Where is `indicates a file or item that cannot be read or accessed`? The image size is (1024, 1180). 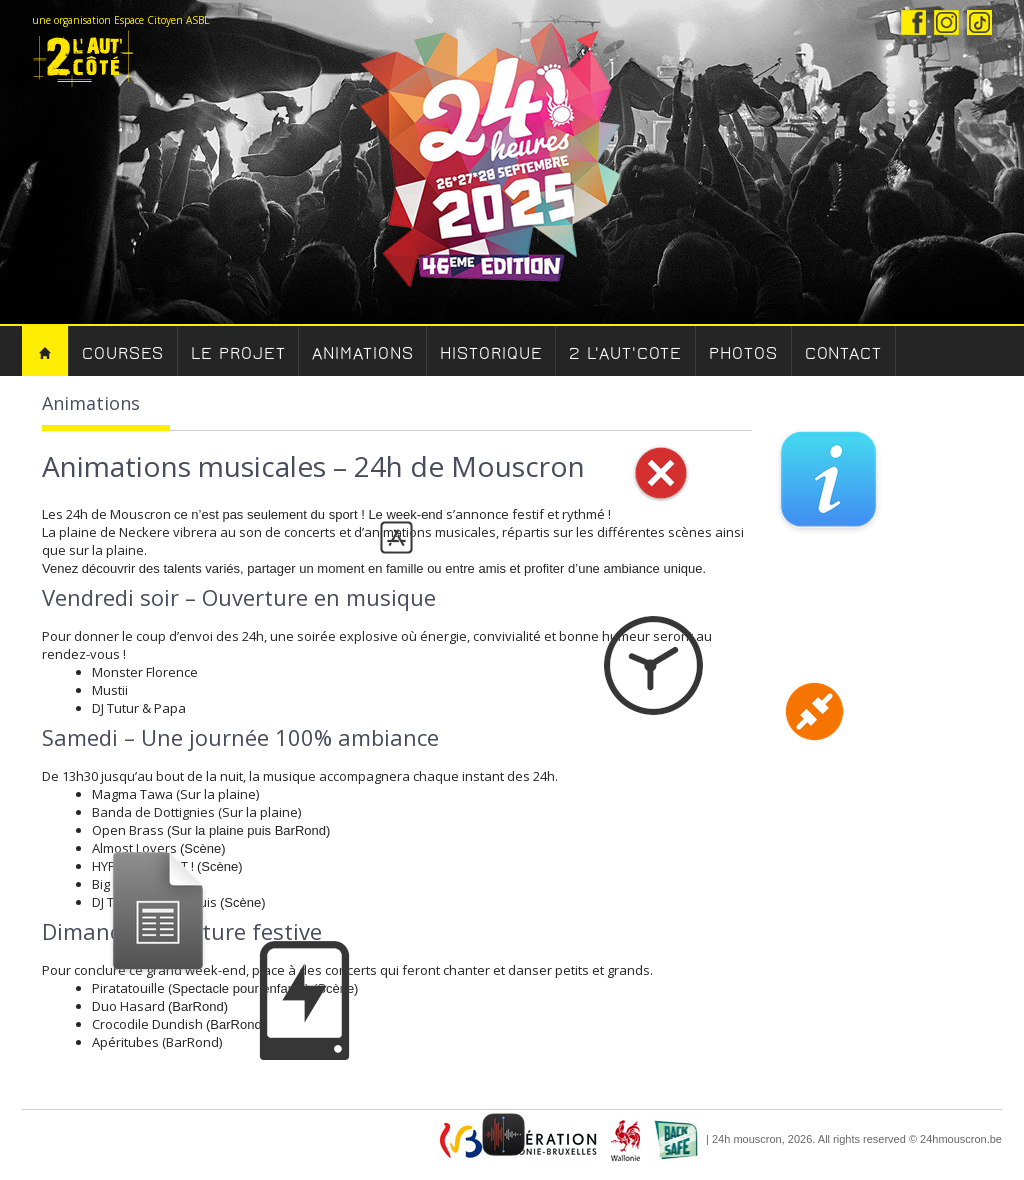
indicates a file or item that cannot be read or accessed is located at coordinates (661, 473).